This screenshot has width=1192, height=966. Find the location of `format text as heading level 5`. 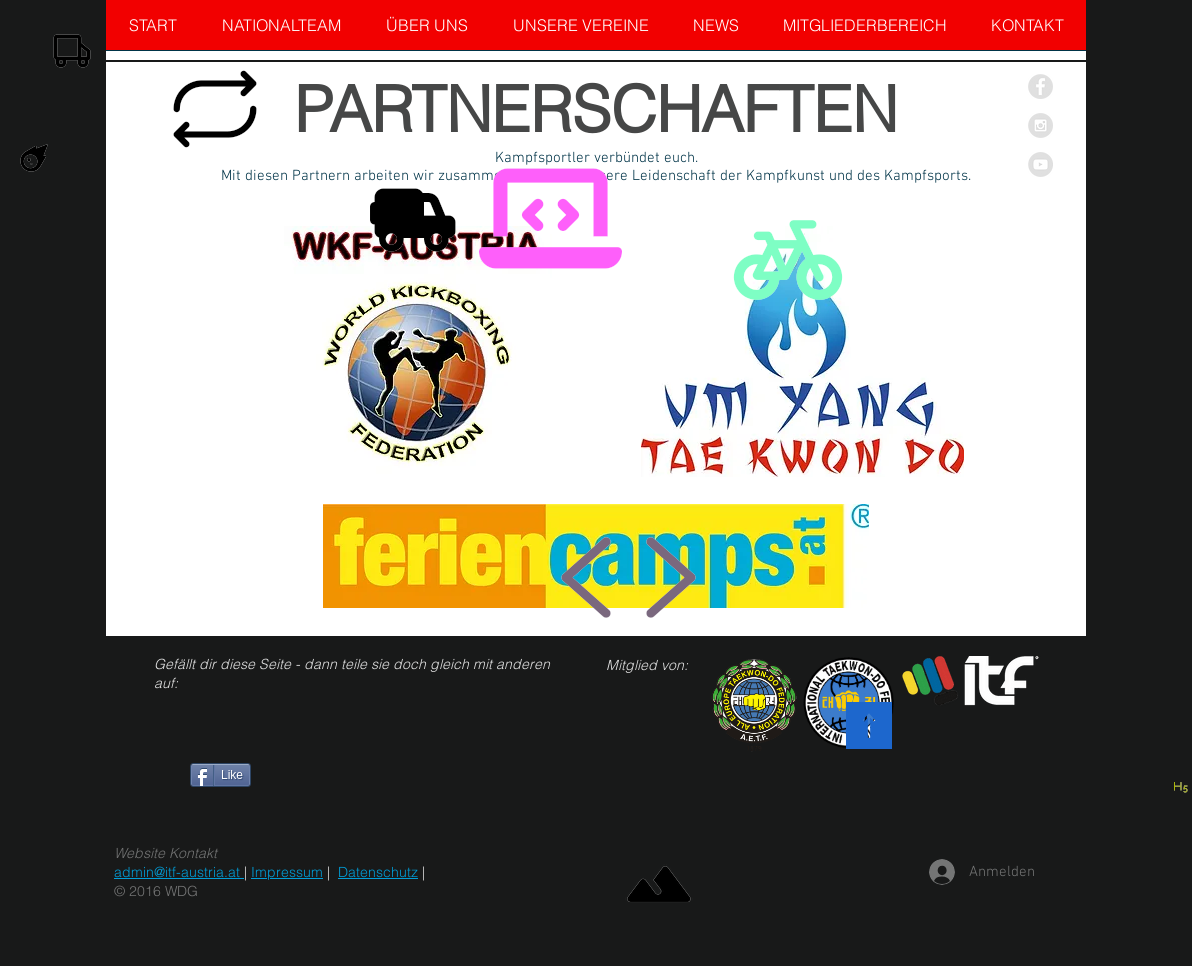

format text as heading level 5 is located at coordinates (1180, 787).